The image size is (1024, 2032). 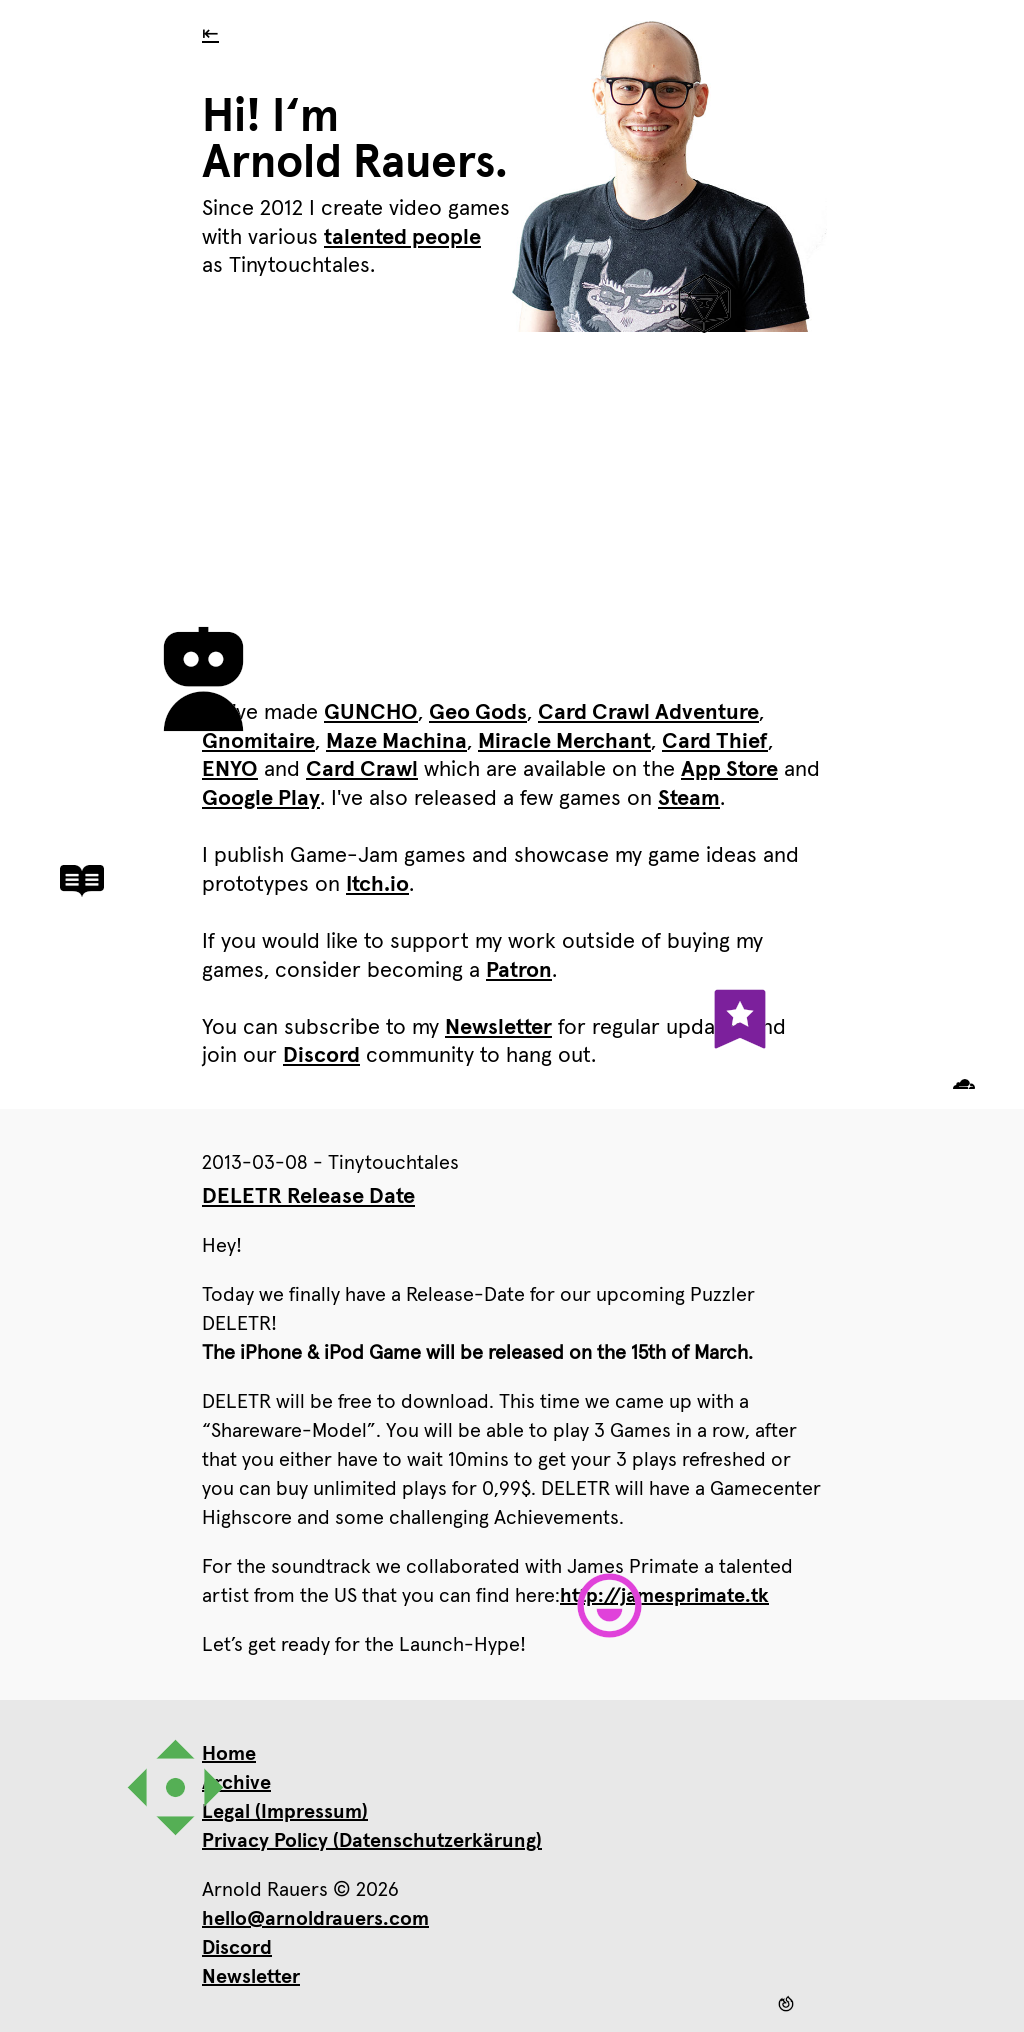 I want to click on launch Foundry Virtual Tabletop application, so click(x=704, y=303).